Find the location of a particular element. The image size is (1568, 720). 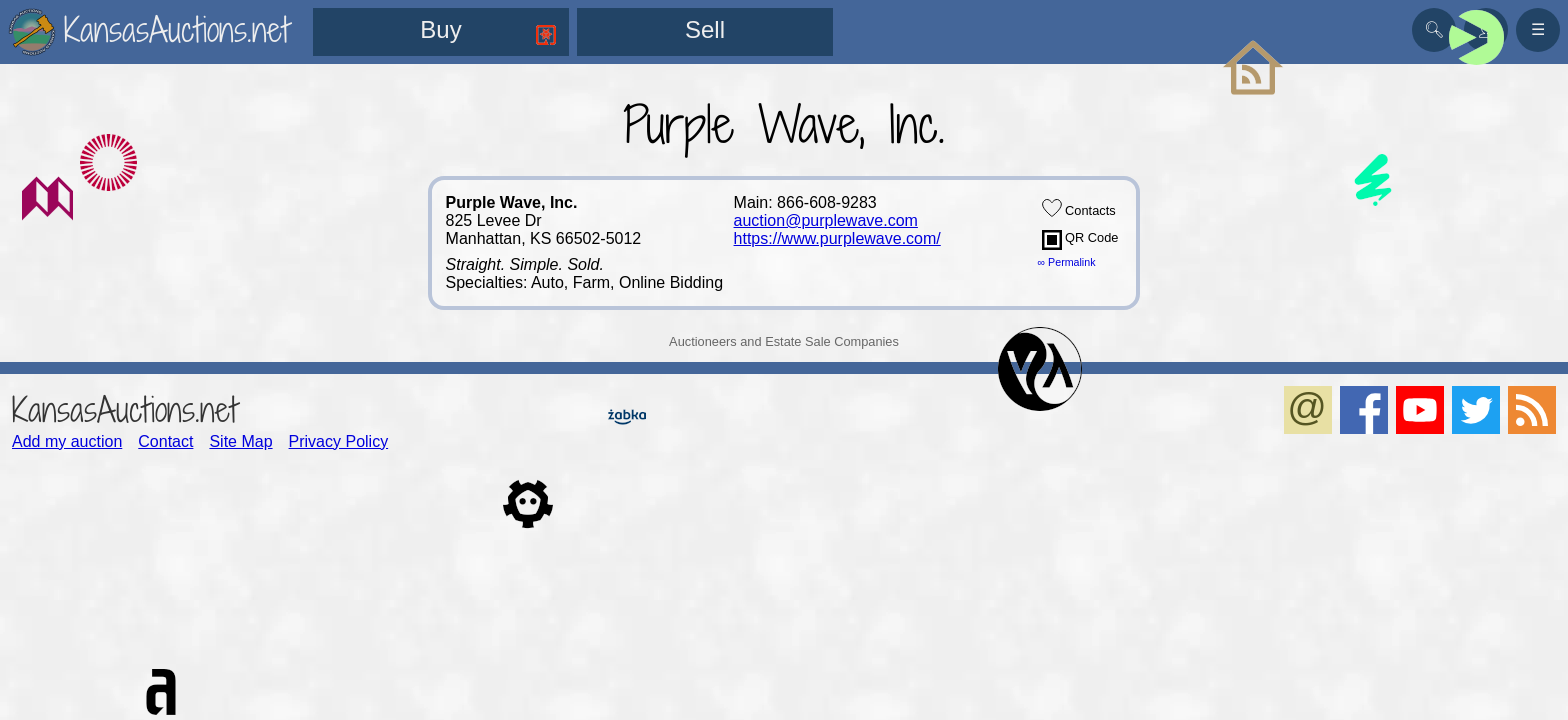

visit envato marketplace is located at coordinates (1373, 180).